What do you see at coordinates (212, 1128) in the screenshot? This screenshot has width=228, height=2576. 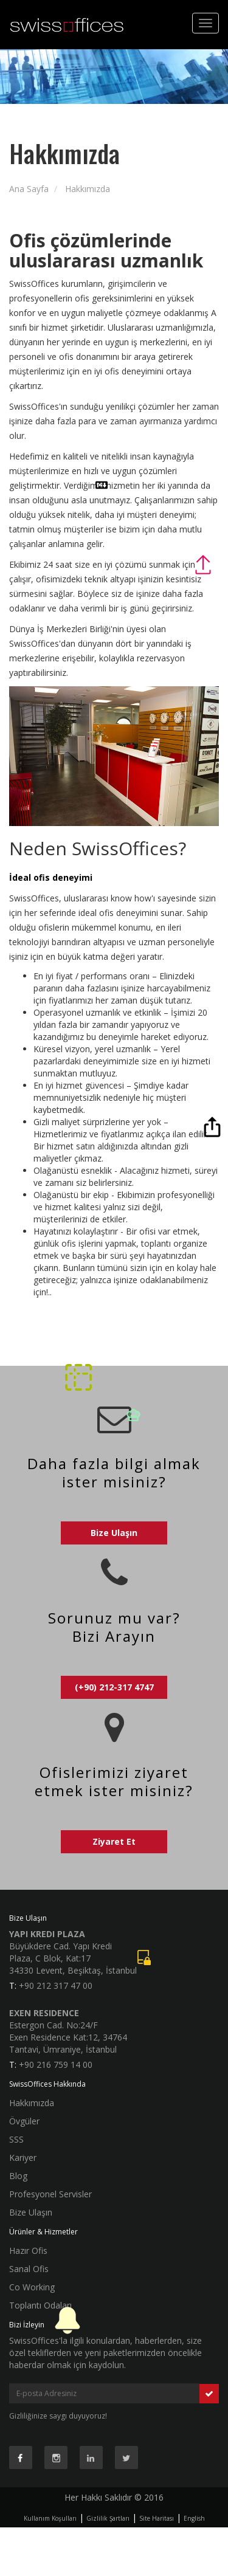 I see `share this content` at bounding box center [212, 1128].